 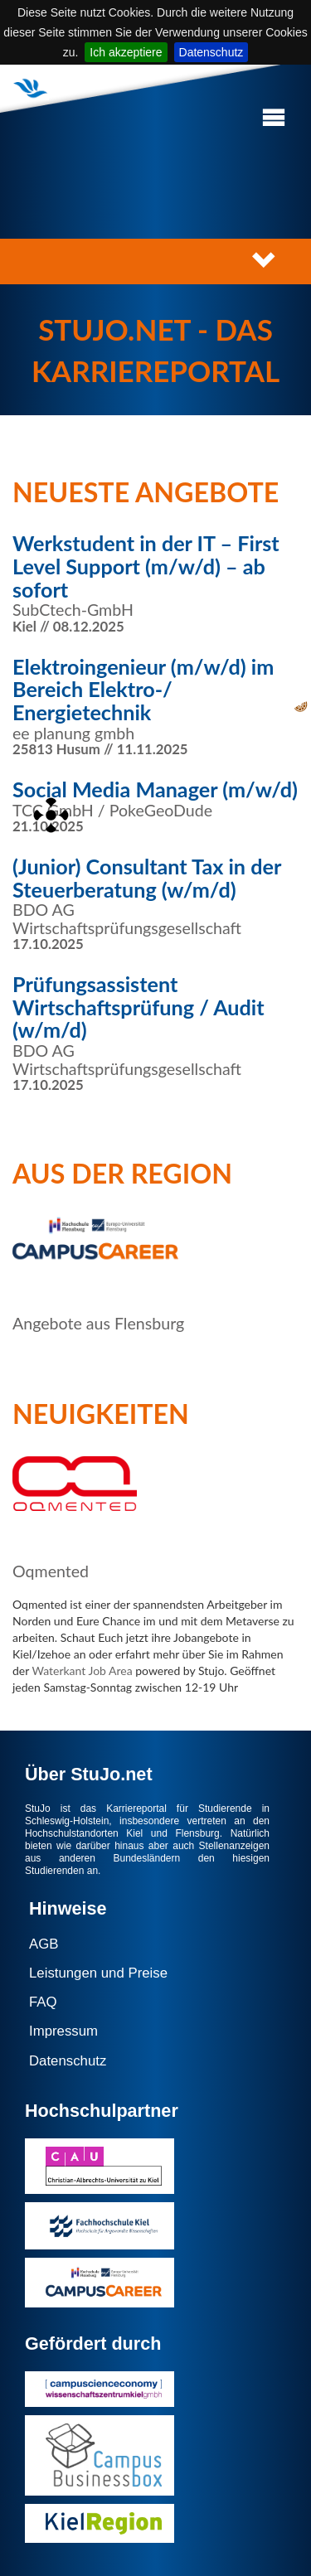 I want to click on indicates luck or bonus reward in gameplay, so click(x=51, y=815).